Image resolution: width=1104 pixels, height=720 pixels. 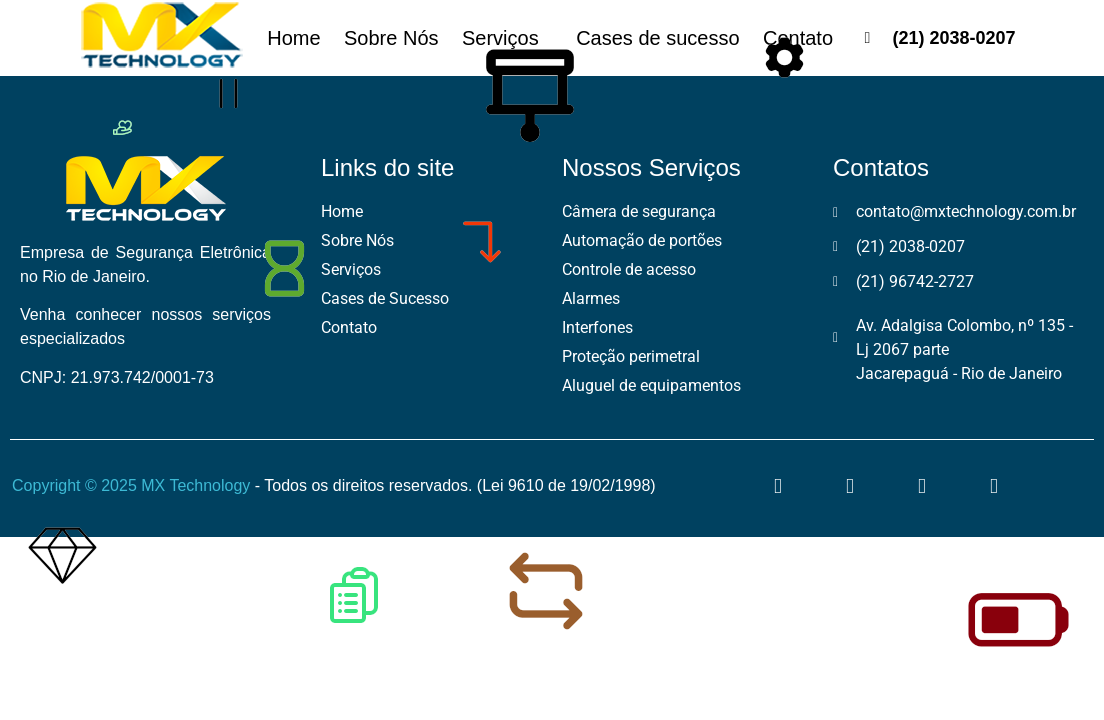 What do you see at coordinates (62, 554) in the screenshot?
I see `open sketch design app` at bounding box center [62, 554].